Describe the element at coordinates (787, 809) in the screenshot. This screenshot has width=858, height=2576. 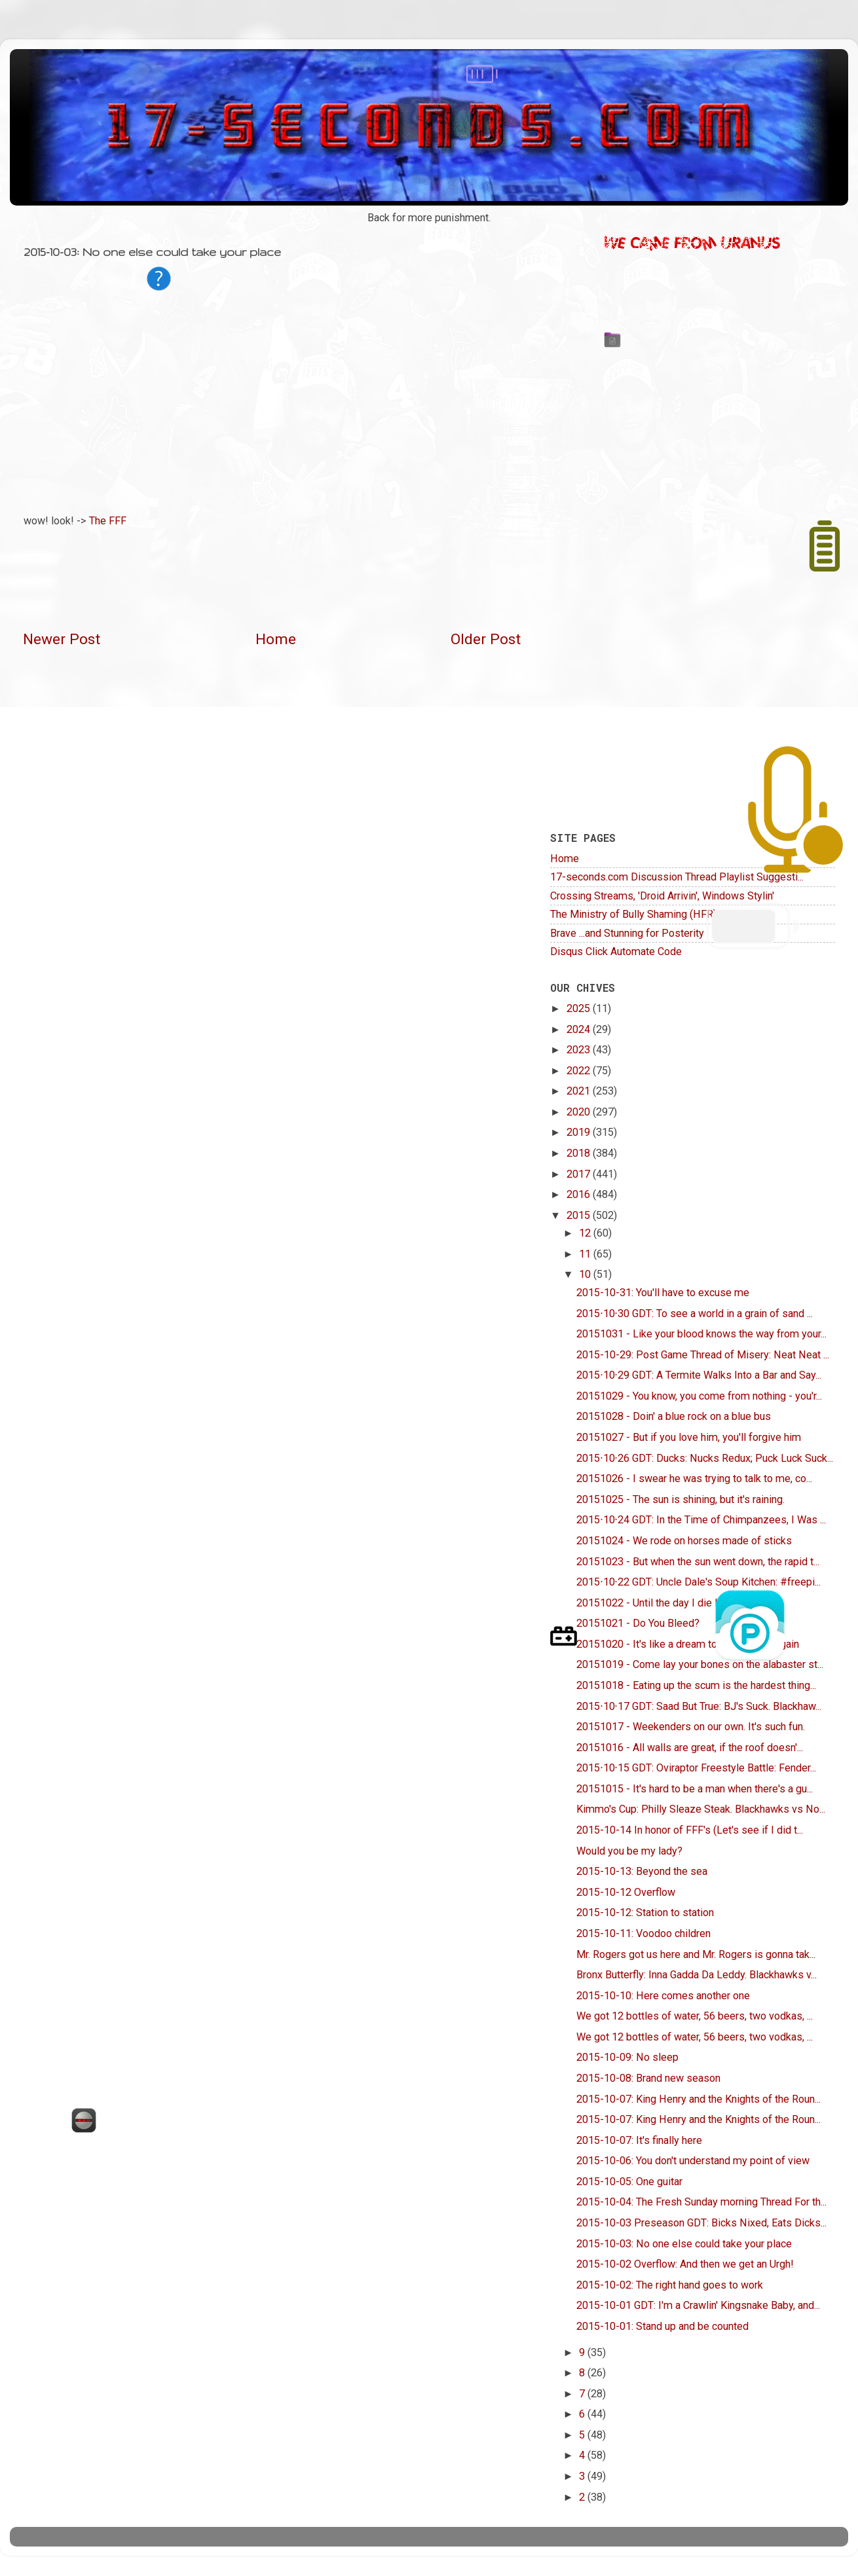
I see `open sound recorder app` at that location.